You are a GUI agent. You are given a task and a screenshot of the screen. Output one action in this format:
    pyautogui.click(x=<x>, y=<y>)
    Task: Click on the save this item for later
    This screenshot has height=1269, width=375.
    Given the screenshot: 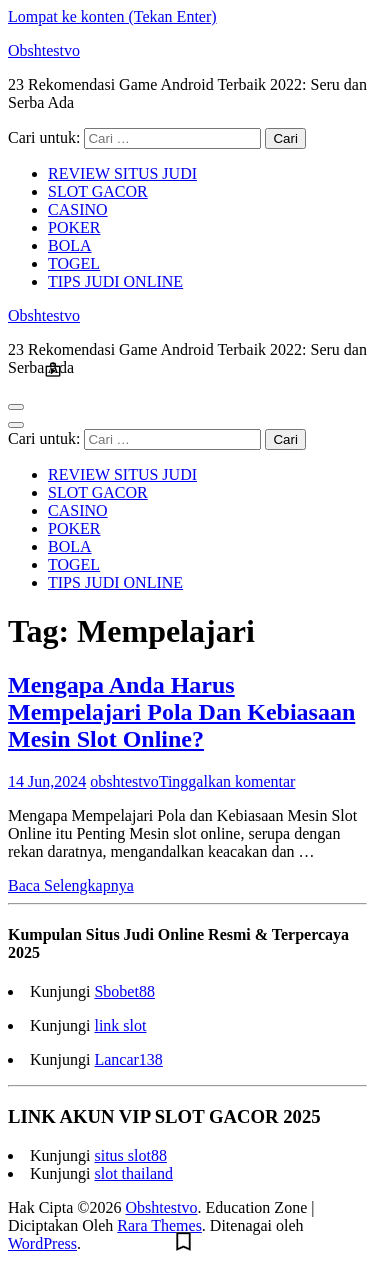 What is the action you would take?
    pyautogui.click(x=183, y=1241)
    